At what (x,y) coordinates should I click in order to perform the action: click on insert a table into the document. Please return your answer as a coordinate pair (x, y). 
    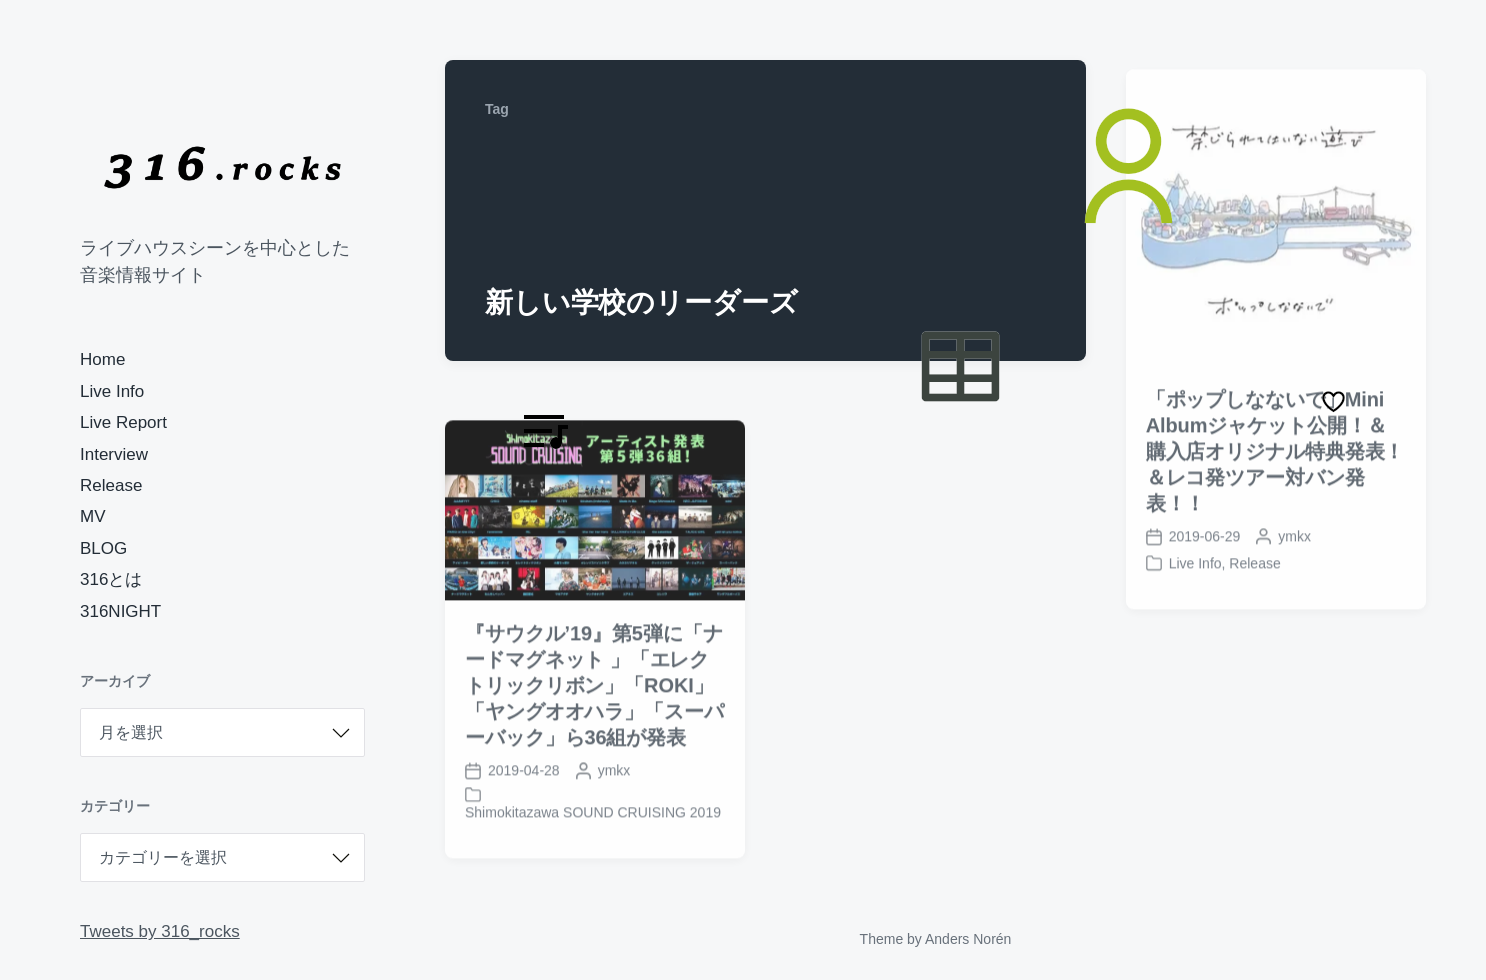
    Looking at the image, I should click on (960, 366).